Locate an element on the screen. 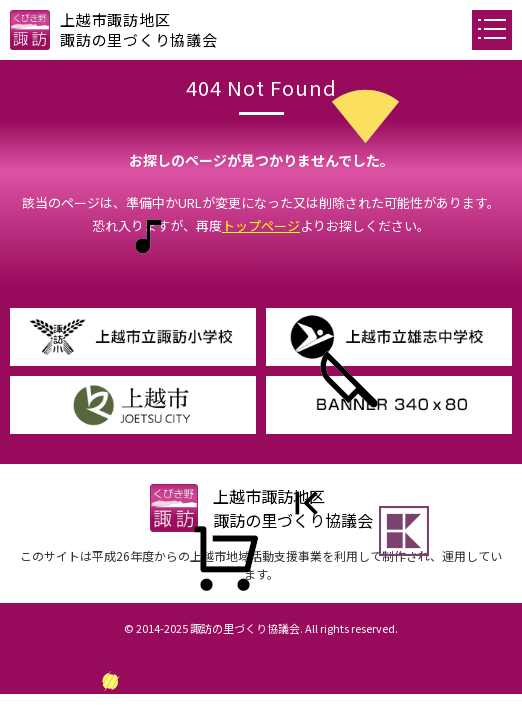 This screenshot has width=522, height=720. skip to previous track is located at coordinates (305, 503).